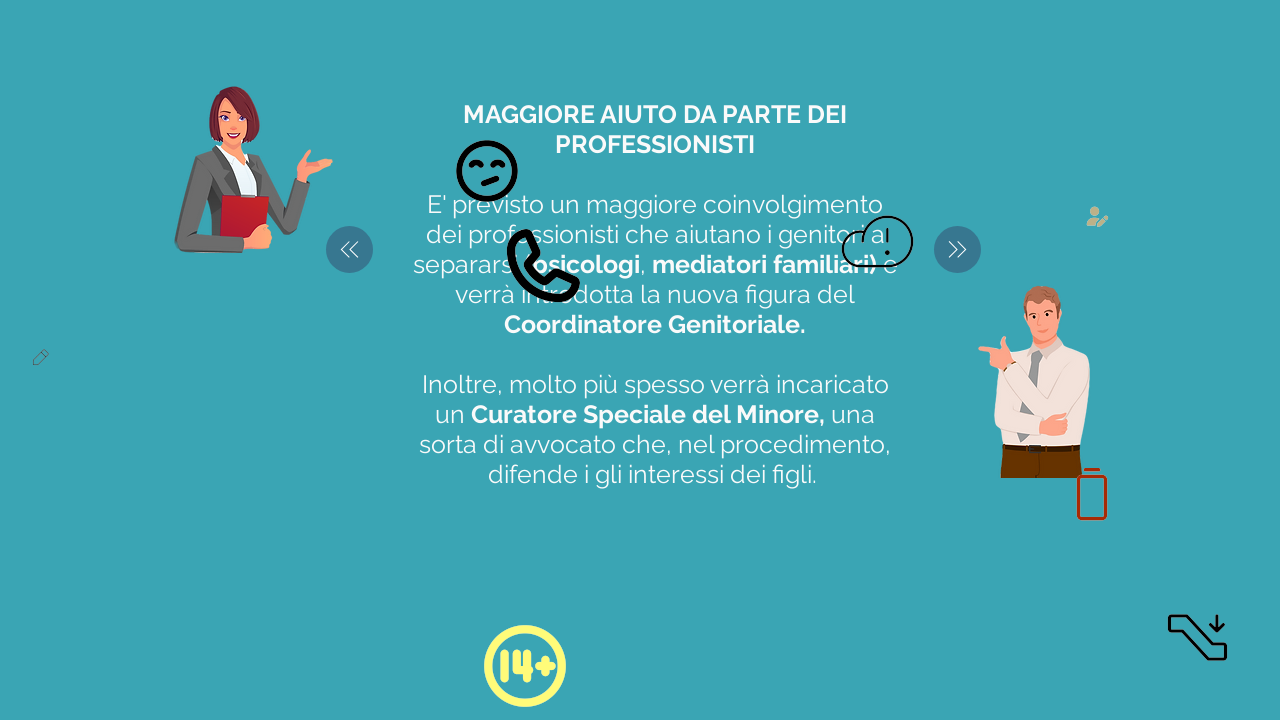 This screenshot has width=1280, height=720. I want to click on indicates escalator going down, so click(1197, 637).